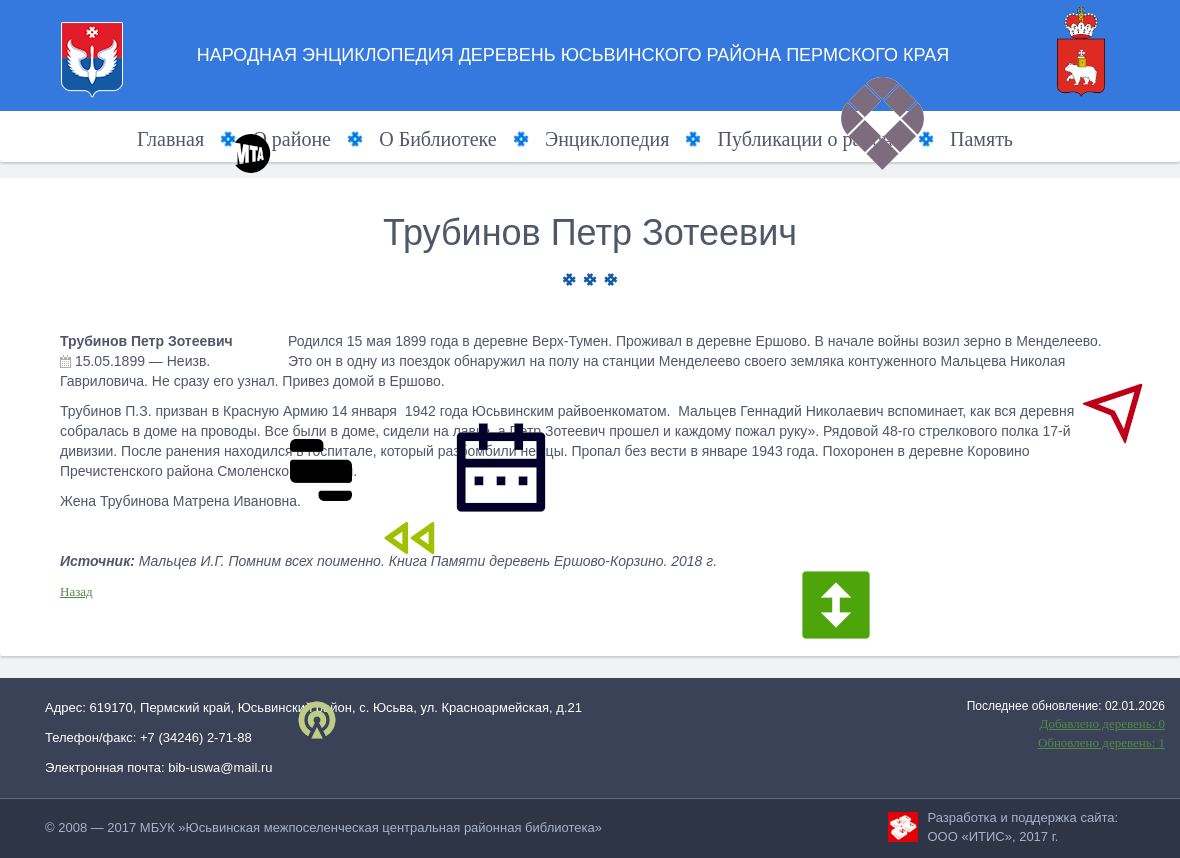  Describe the element at coordinates (836, 605) in the screenshot. I see `flip content vertically` at that location.